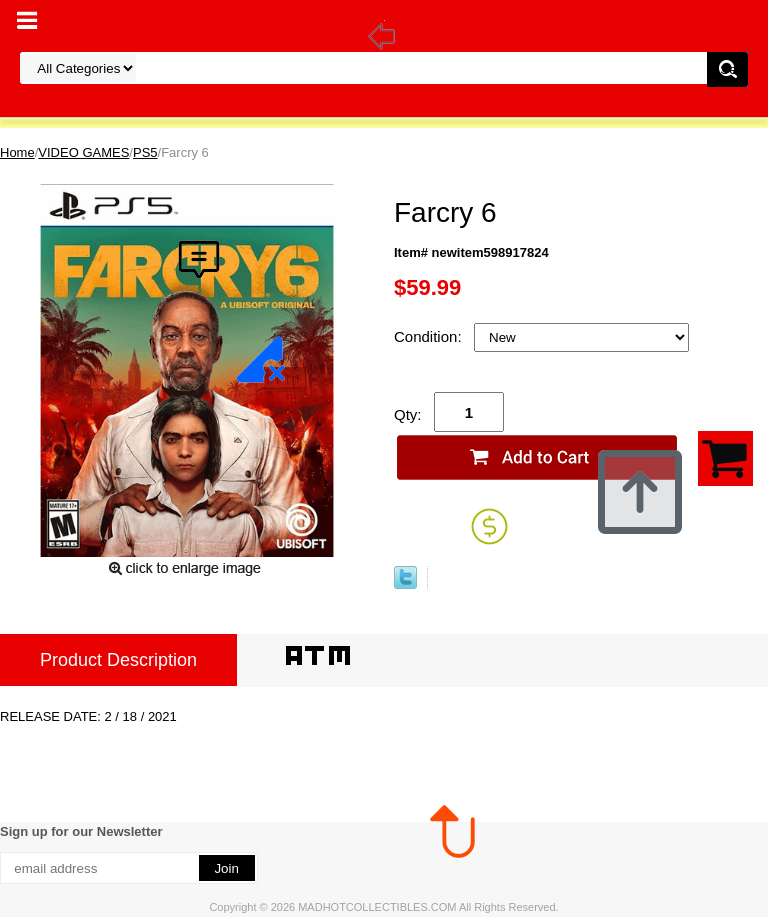 The height and width of the screenshot is (917, 768). I want to click on go back to the previous screen, so click(382, 36).